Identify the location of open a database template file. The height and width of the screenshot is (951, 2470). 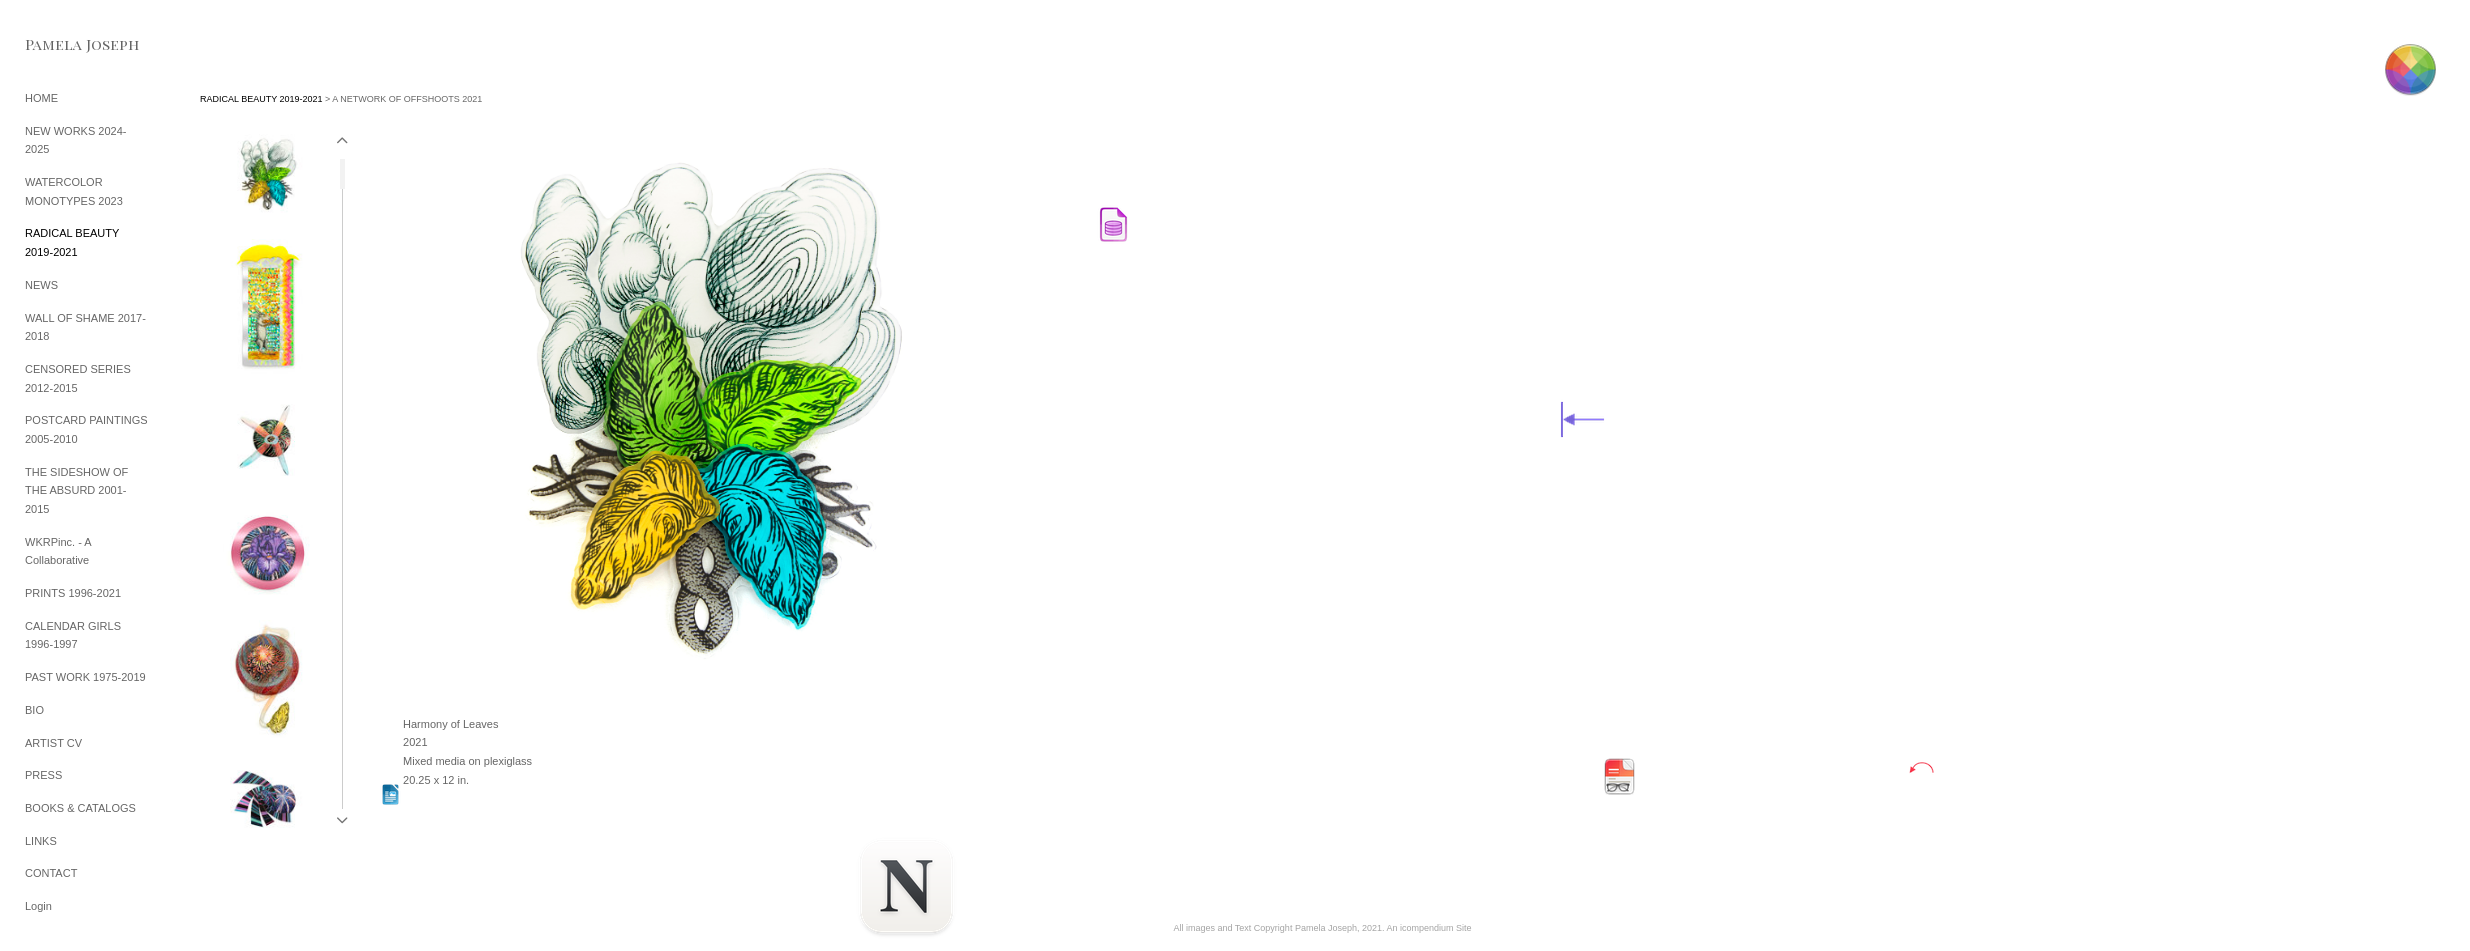
(1113, 224).